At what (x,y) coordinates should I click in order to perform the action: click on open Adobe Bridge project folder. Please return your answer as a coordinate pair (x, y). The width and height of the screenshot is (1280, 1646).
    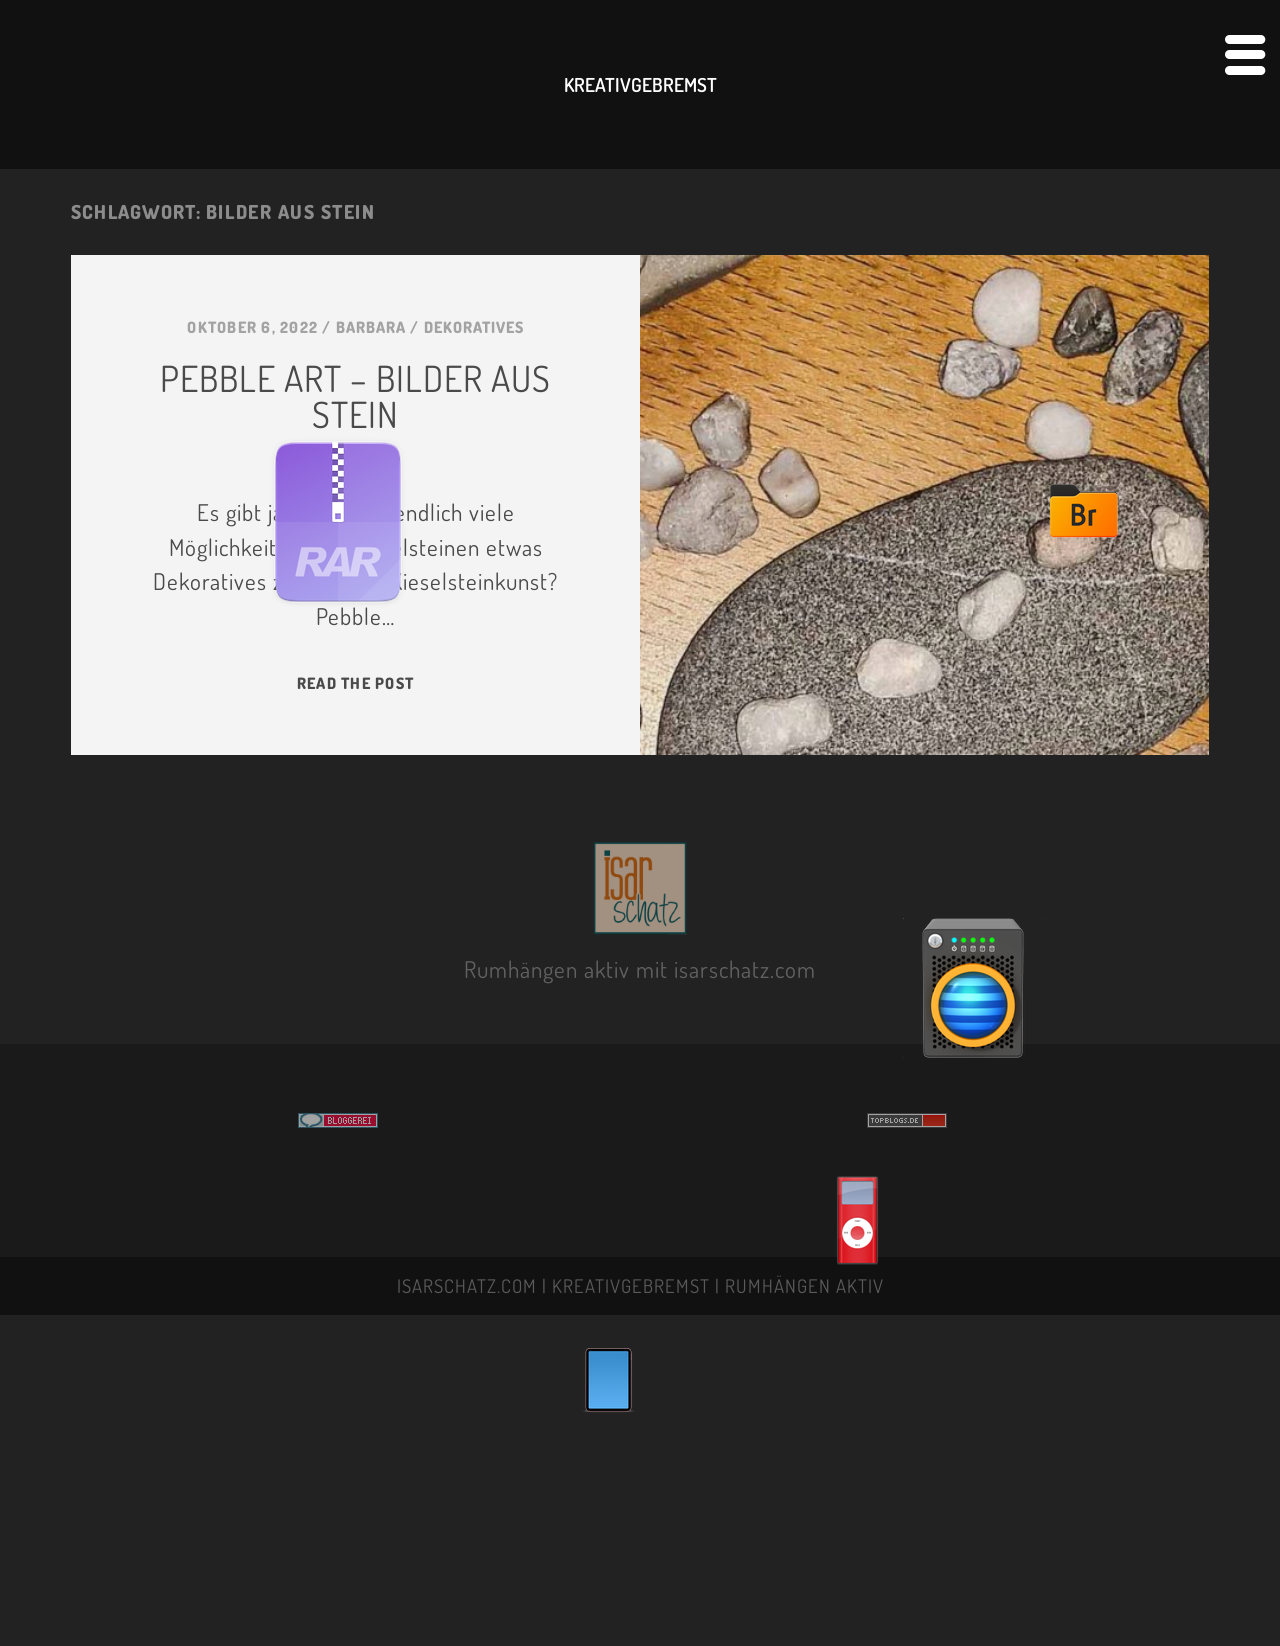
    Looking at the image, I should click on (1083, 512).